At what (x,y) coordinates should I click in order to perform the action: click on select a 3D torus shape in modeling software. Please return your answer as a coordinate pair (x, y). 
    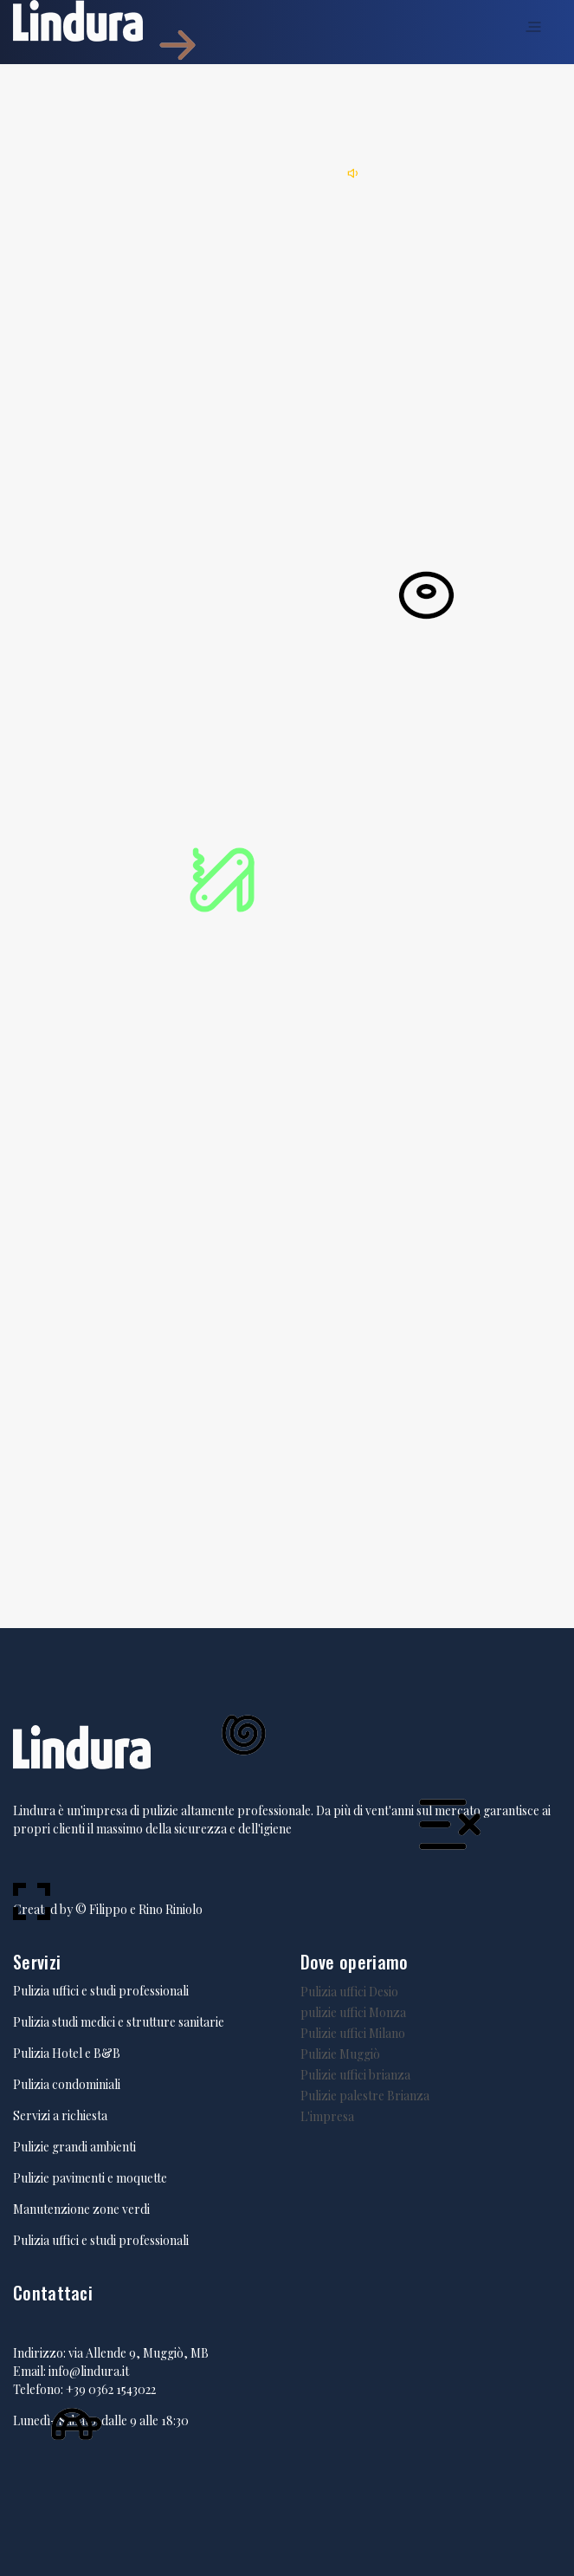
    Looking at the image, I should click on (426, 594).